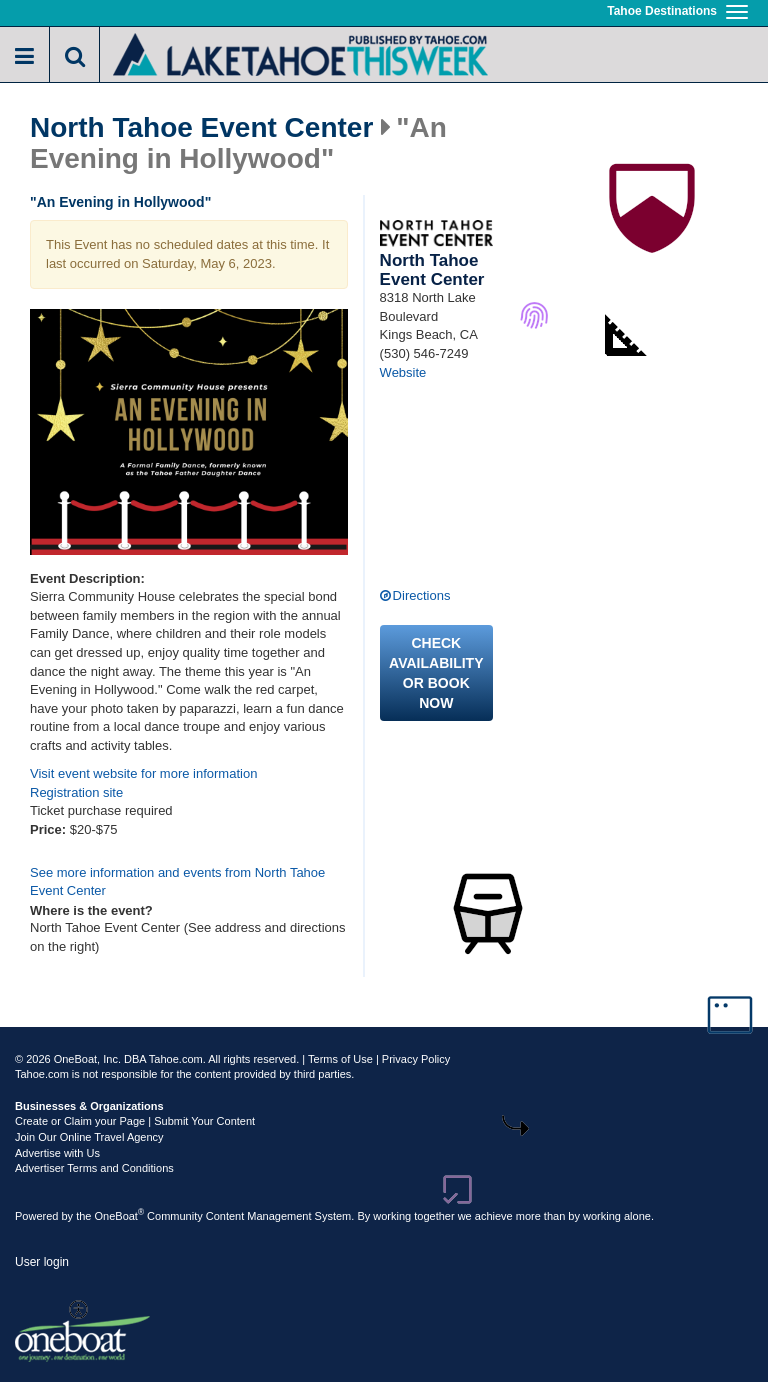  I want to click on measure area or dimensions, so click(626, 335).